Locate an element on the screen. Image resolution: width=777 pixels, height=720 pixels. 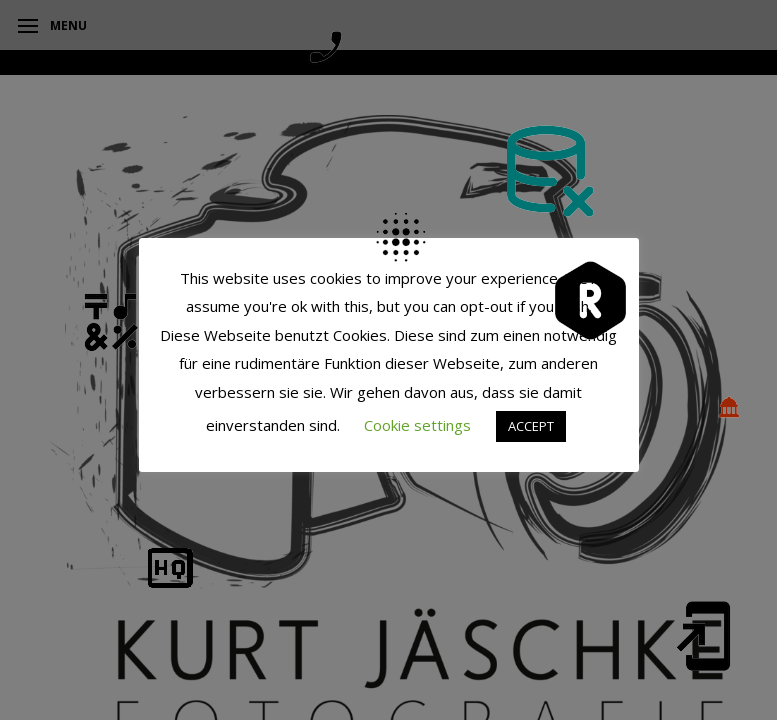
indicates a restricted or rated content category is located at coordinates (590, 300).